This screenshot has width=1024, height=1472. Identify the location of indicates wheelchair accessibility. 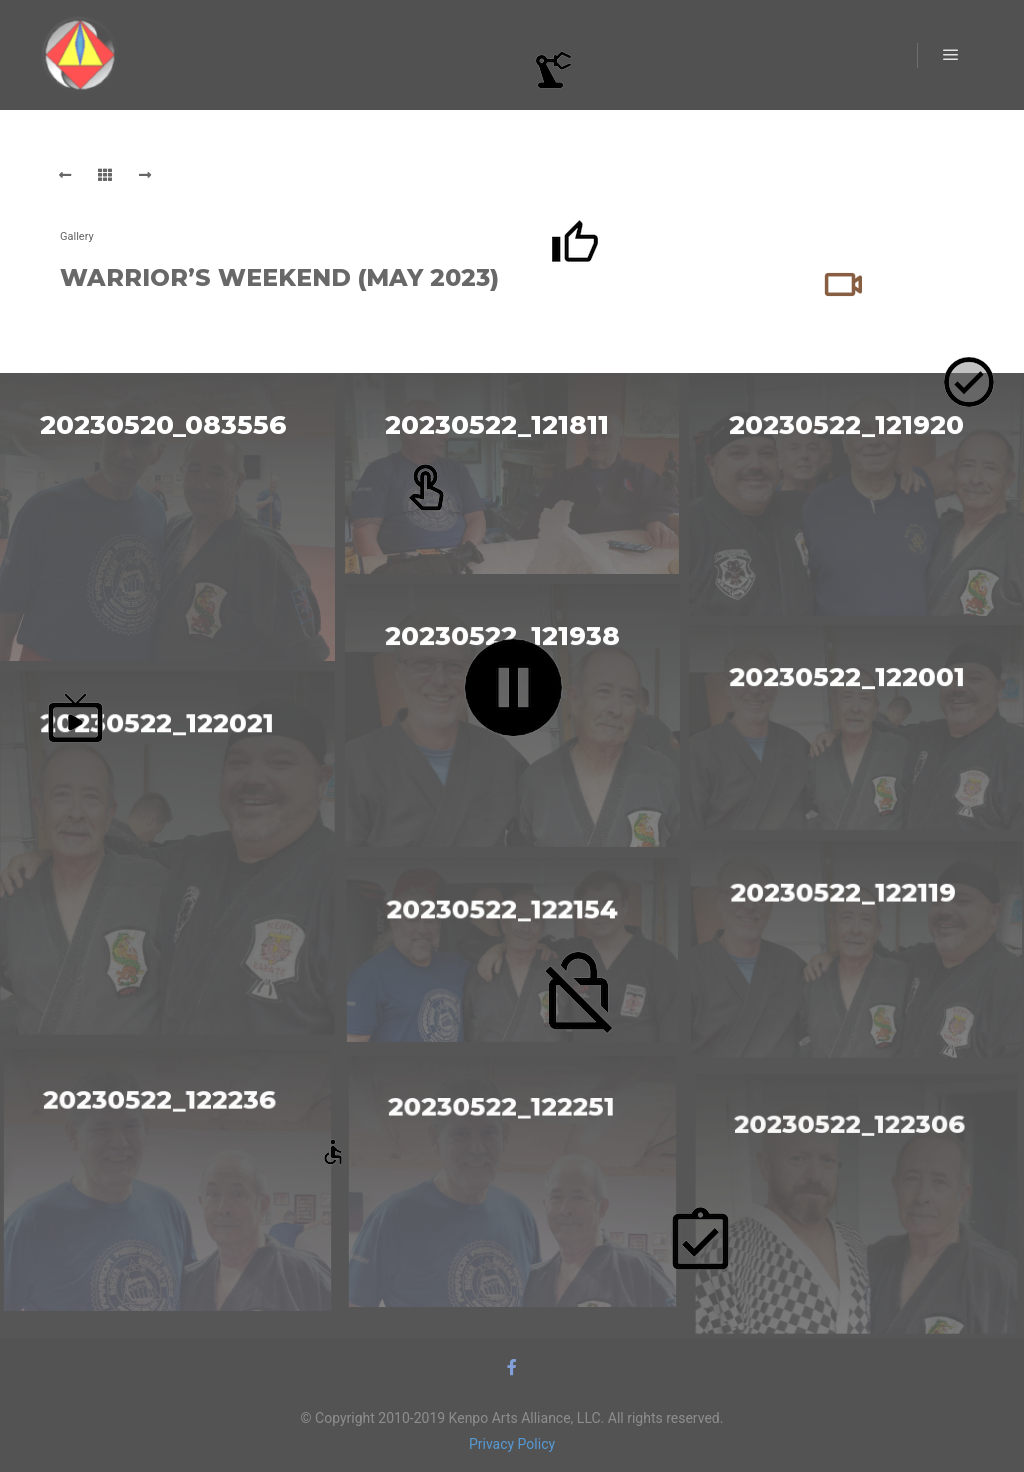
(333, 1152).